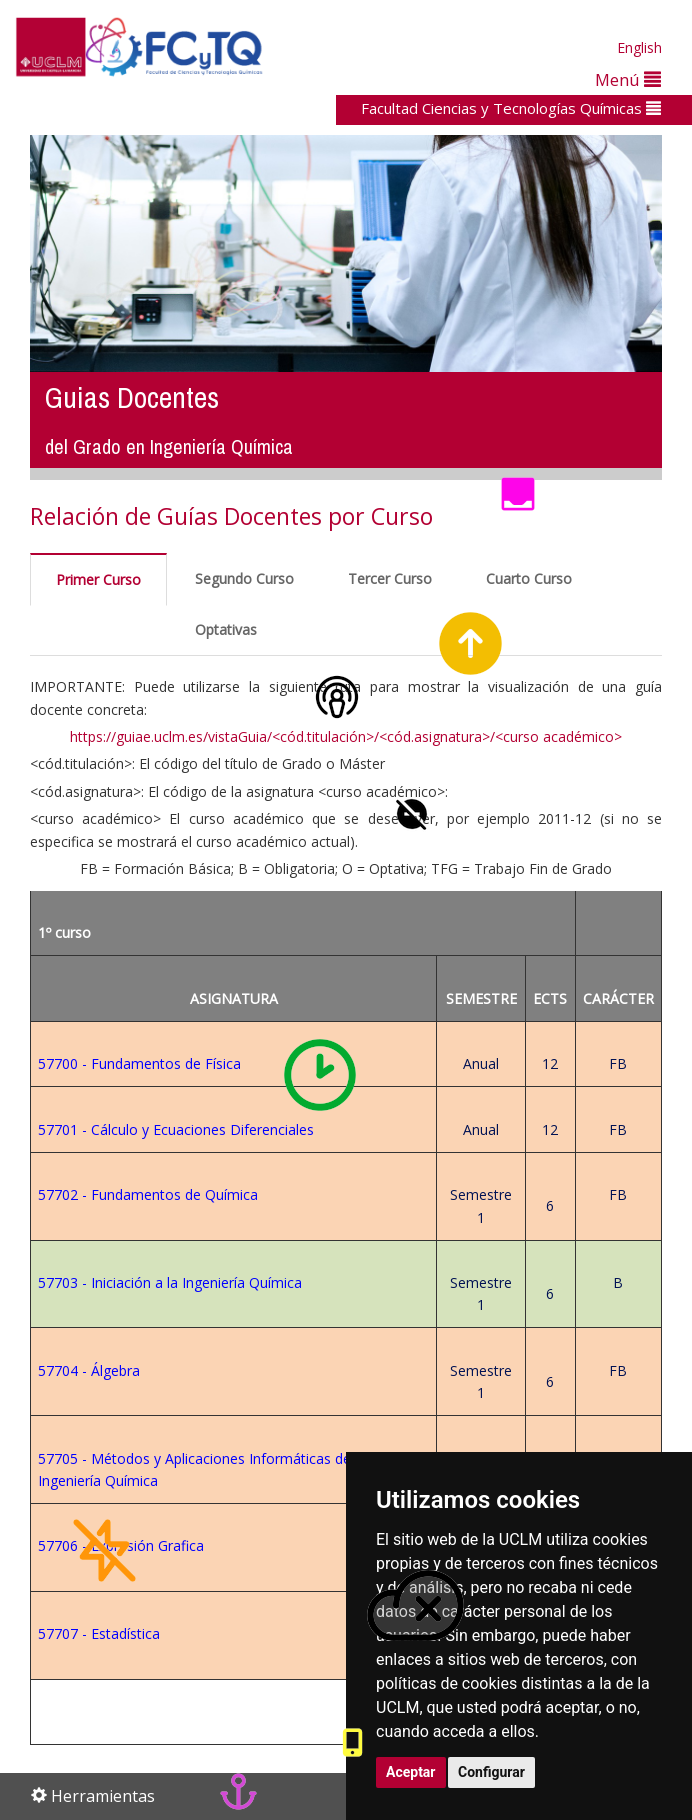 The image size is (692, 1820). Describe the element at coordinates (320, 1075) in the screenshot. I see `view current time` at that location.